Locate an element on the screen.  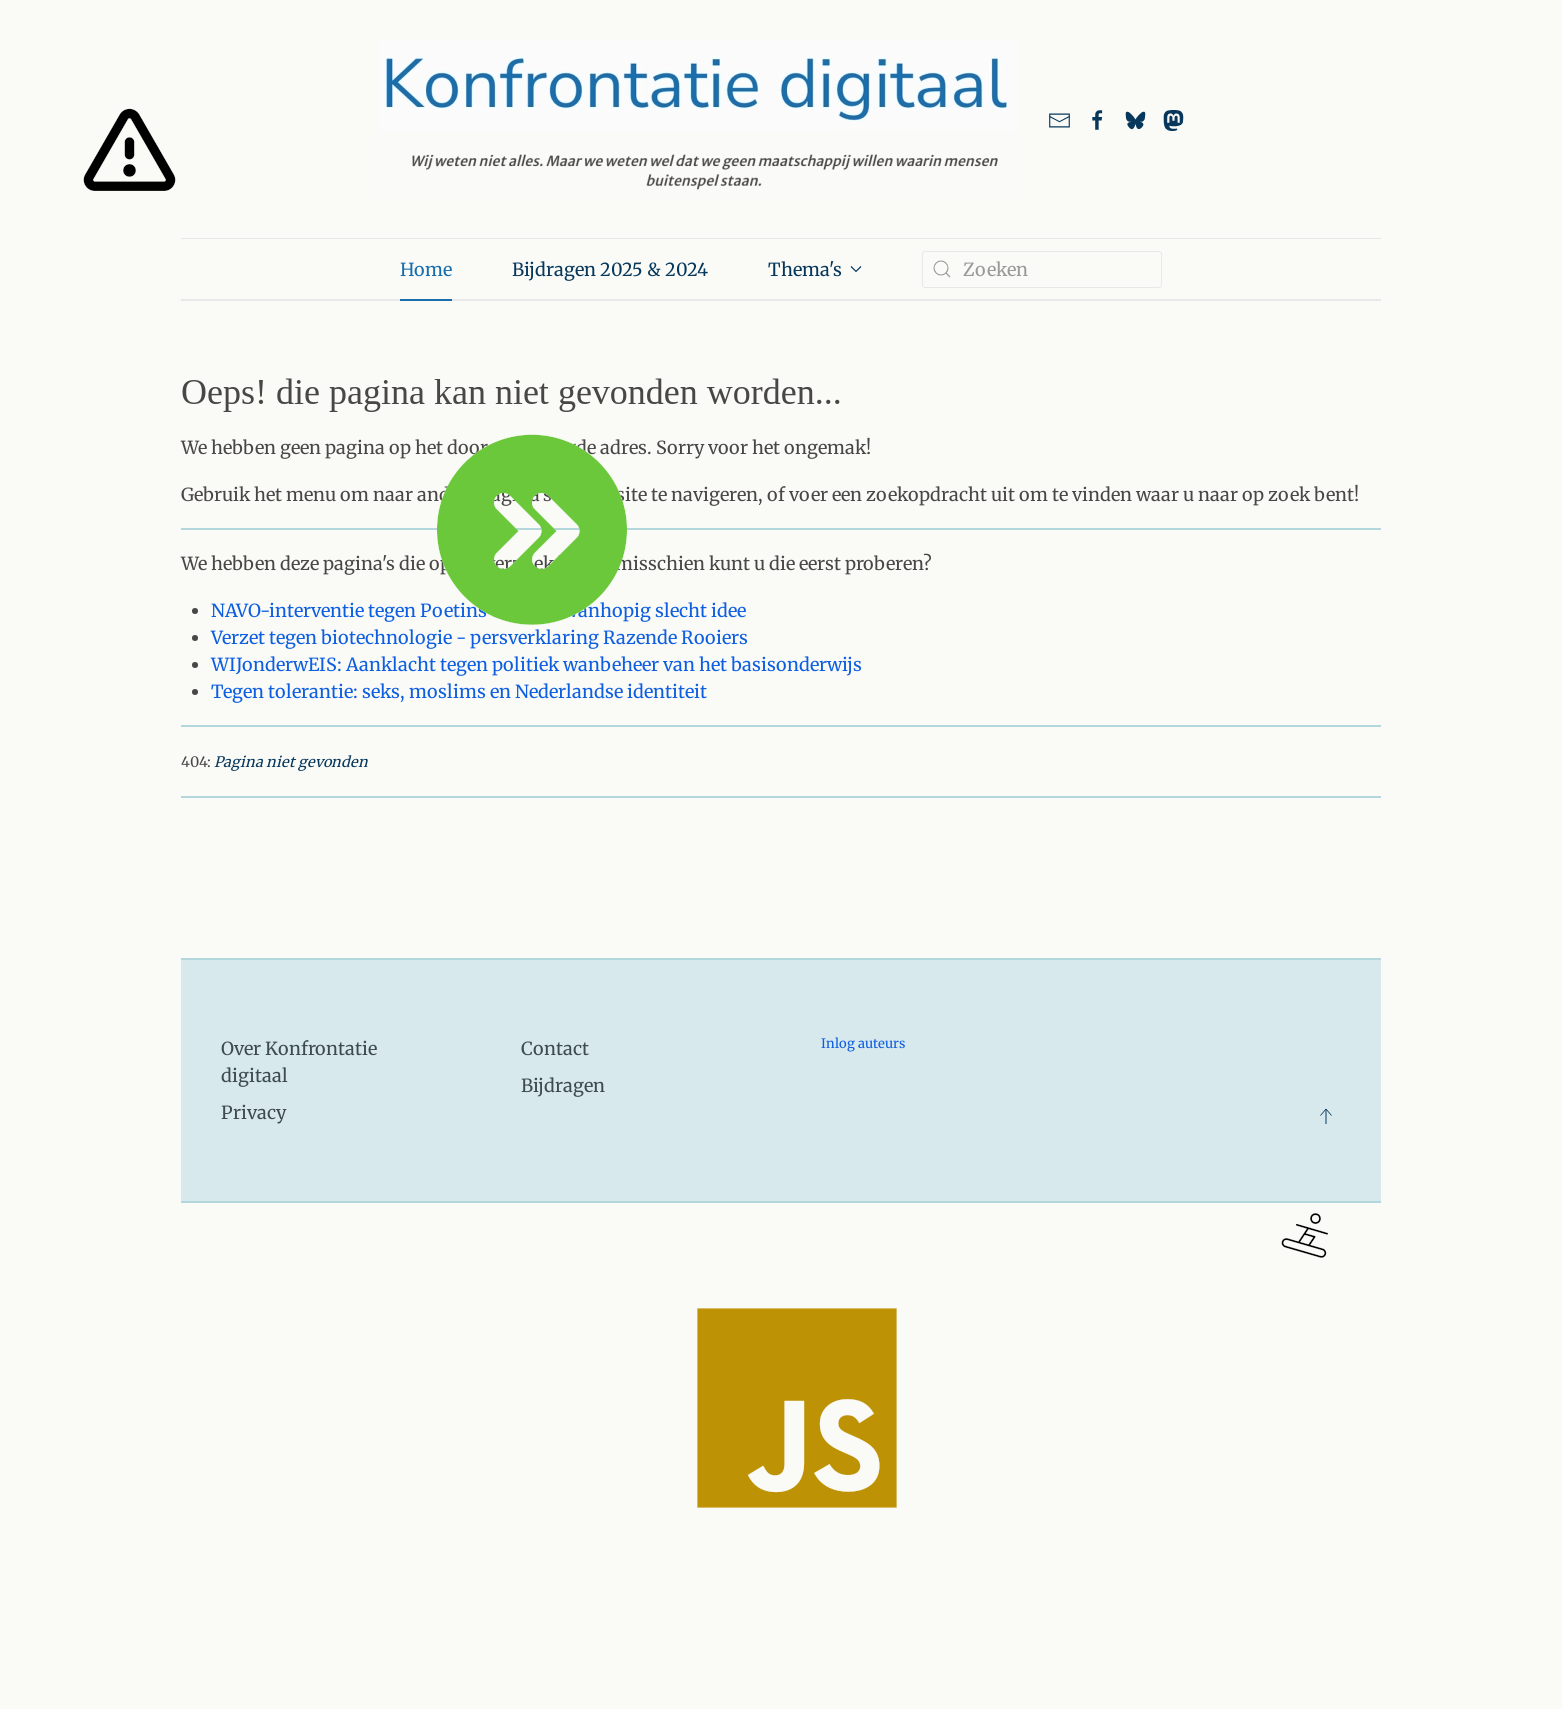
indicates a warning or alert status is located at coordinates (129, 151).